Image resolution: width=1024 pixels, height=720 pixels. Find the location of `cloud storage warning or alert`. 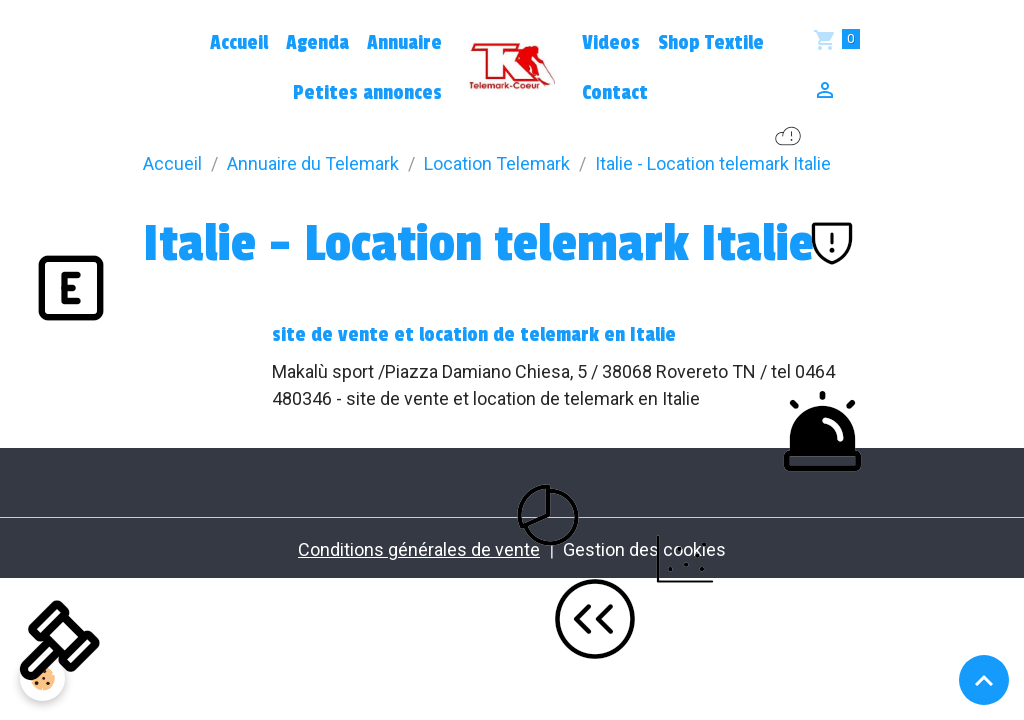

cloud storage warning or alert is located at coordinates (788, 136).